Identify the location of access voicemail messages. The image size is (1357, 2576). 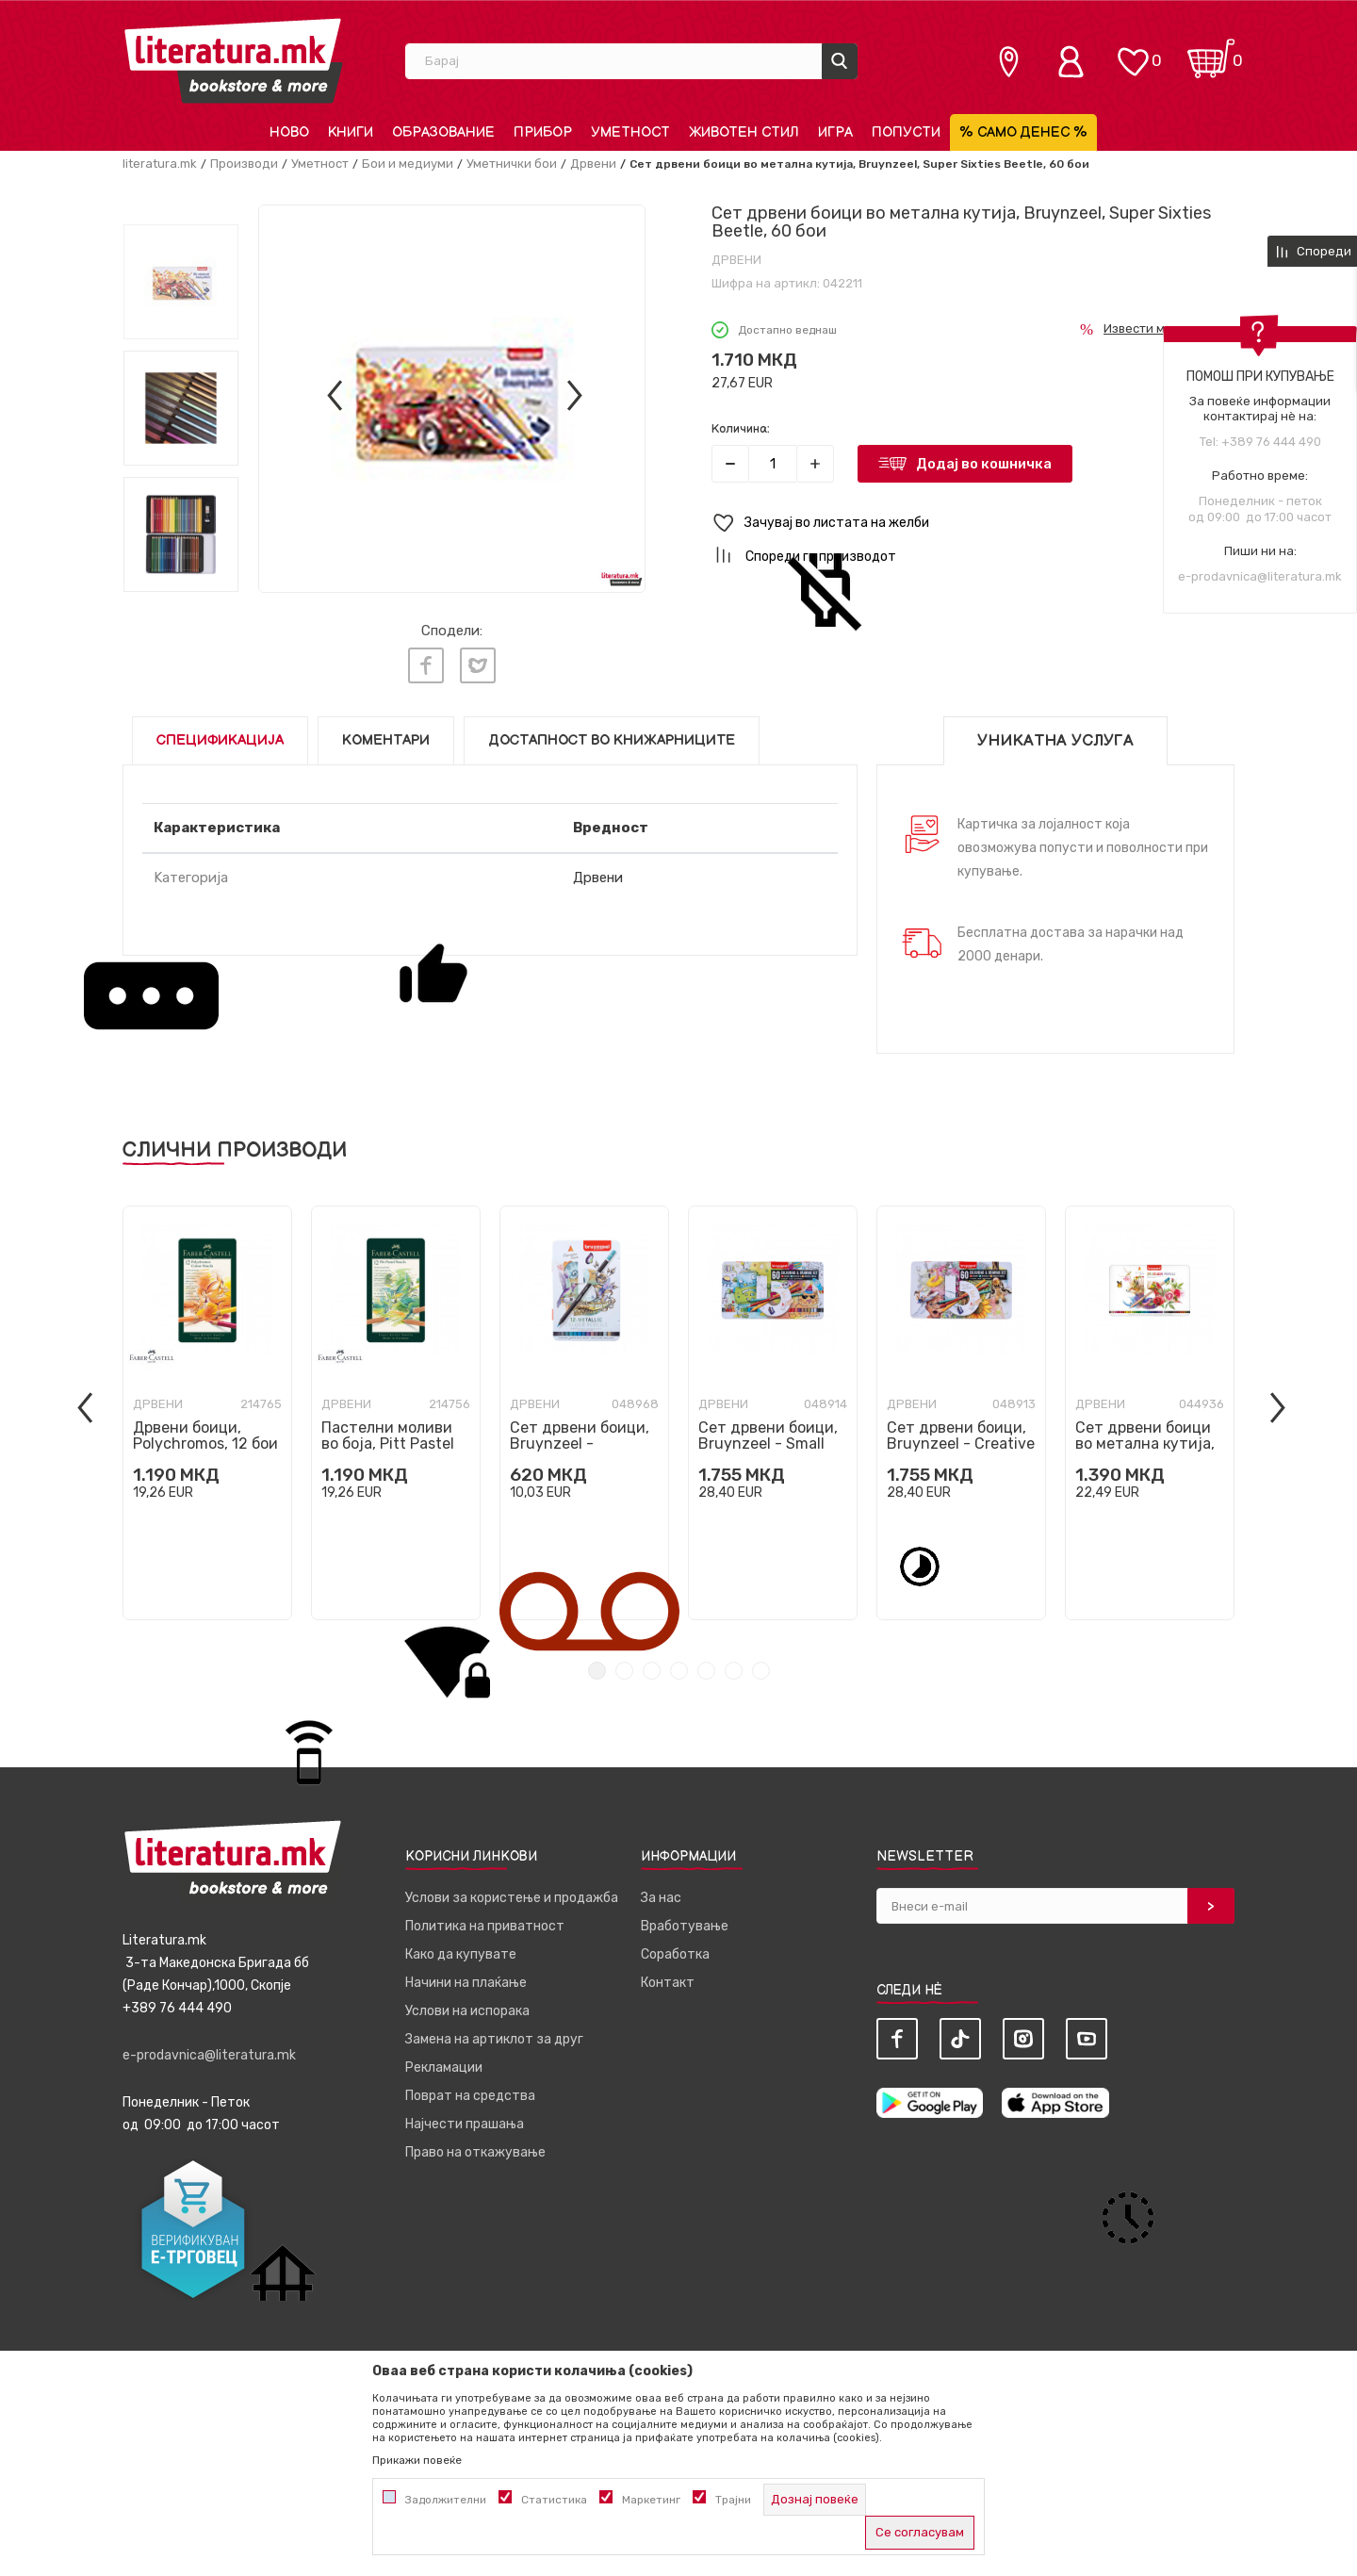
(589, 1611).